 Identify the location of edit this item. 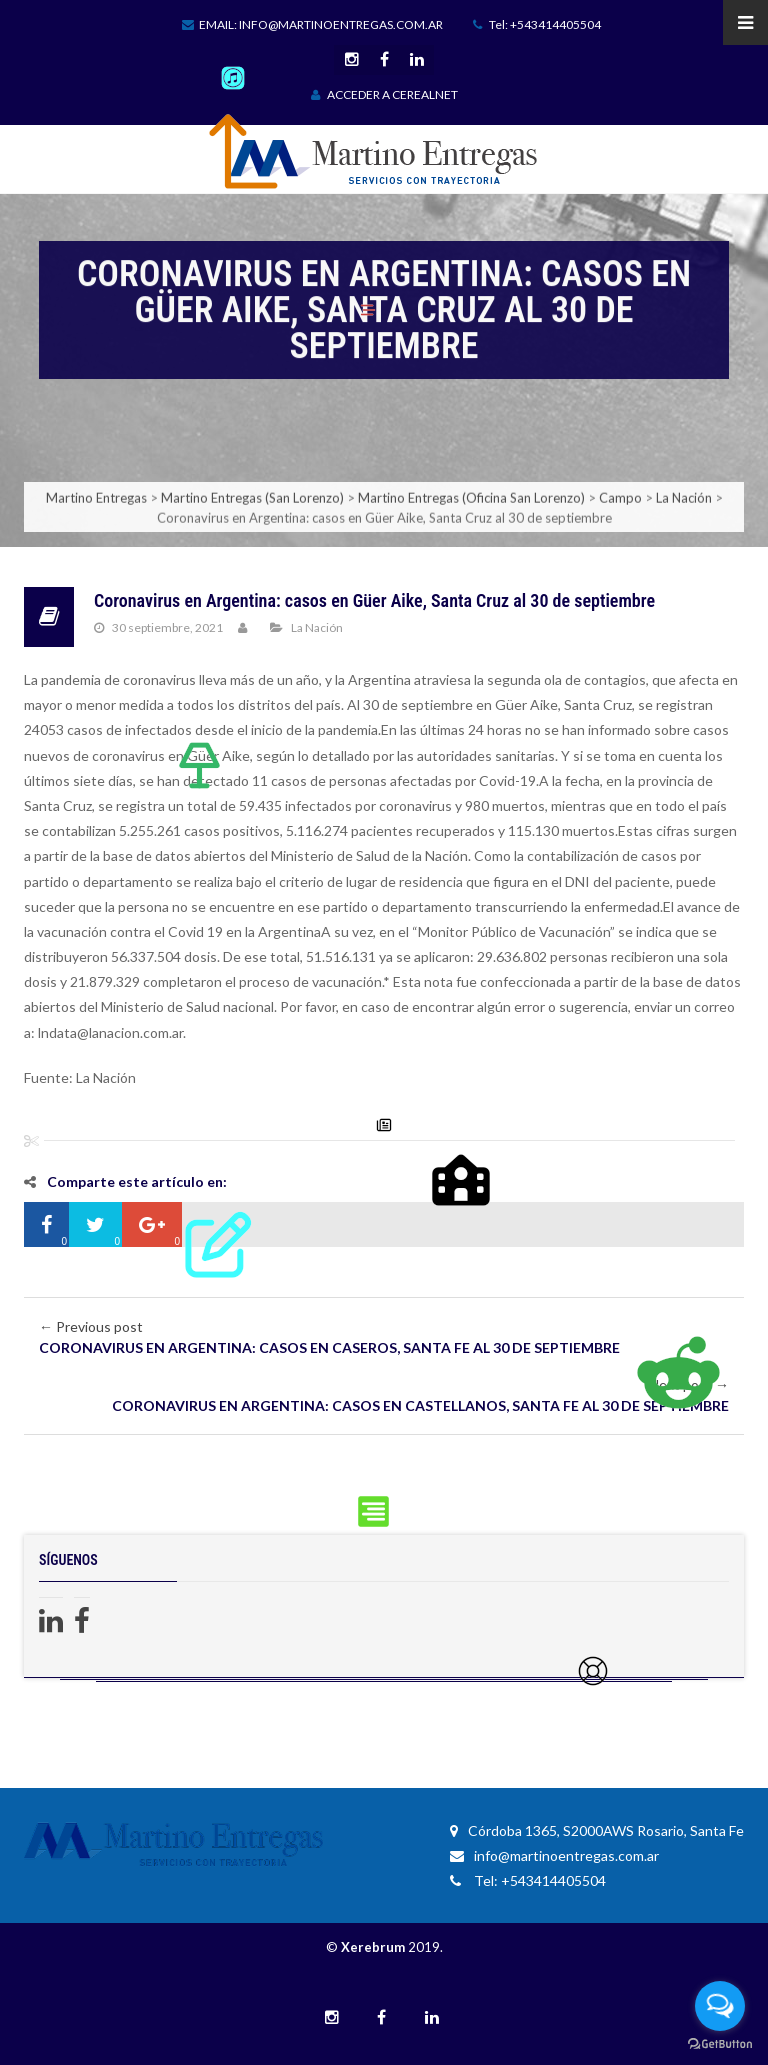
(218, 1244).